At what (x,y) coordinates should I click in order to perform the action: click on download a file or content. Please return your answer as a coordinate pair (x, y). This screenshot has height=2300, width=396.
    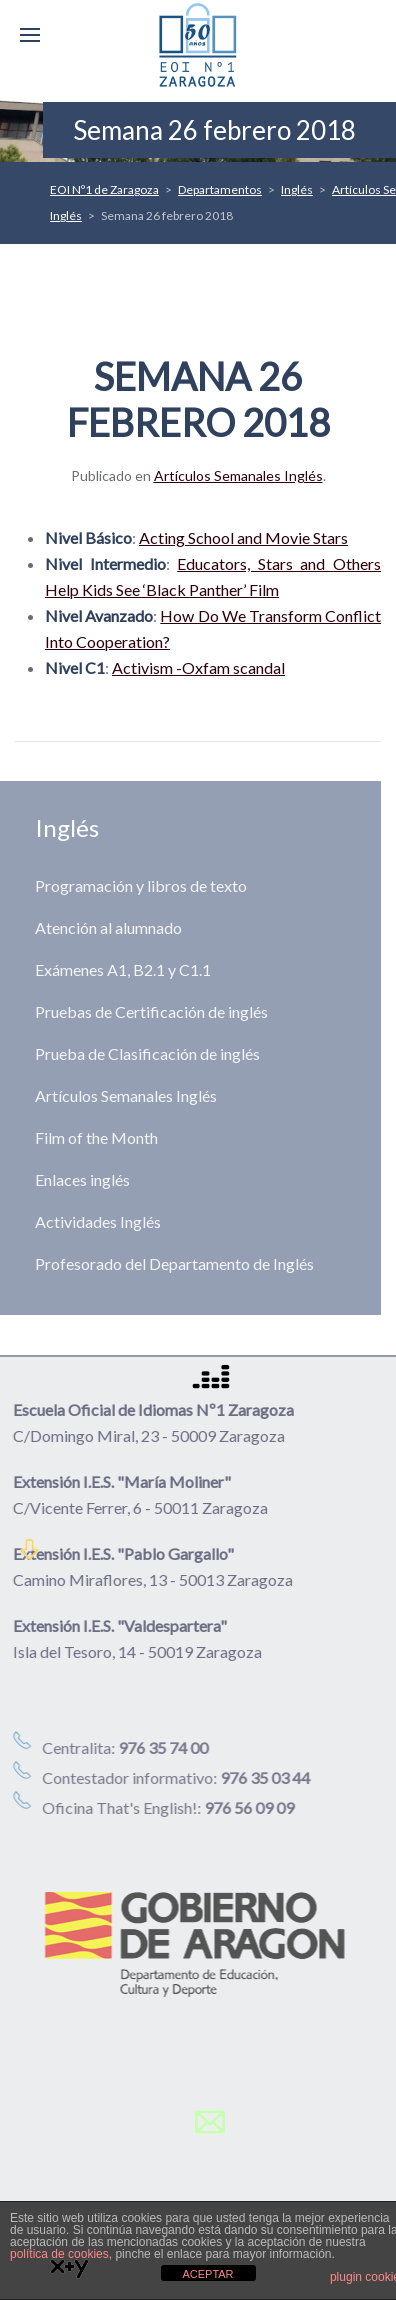
    Looking at the image, I should click on (29, 1549).